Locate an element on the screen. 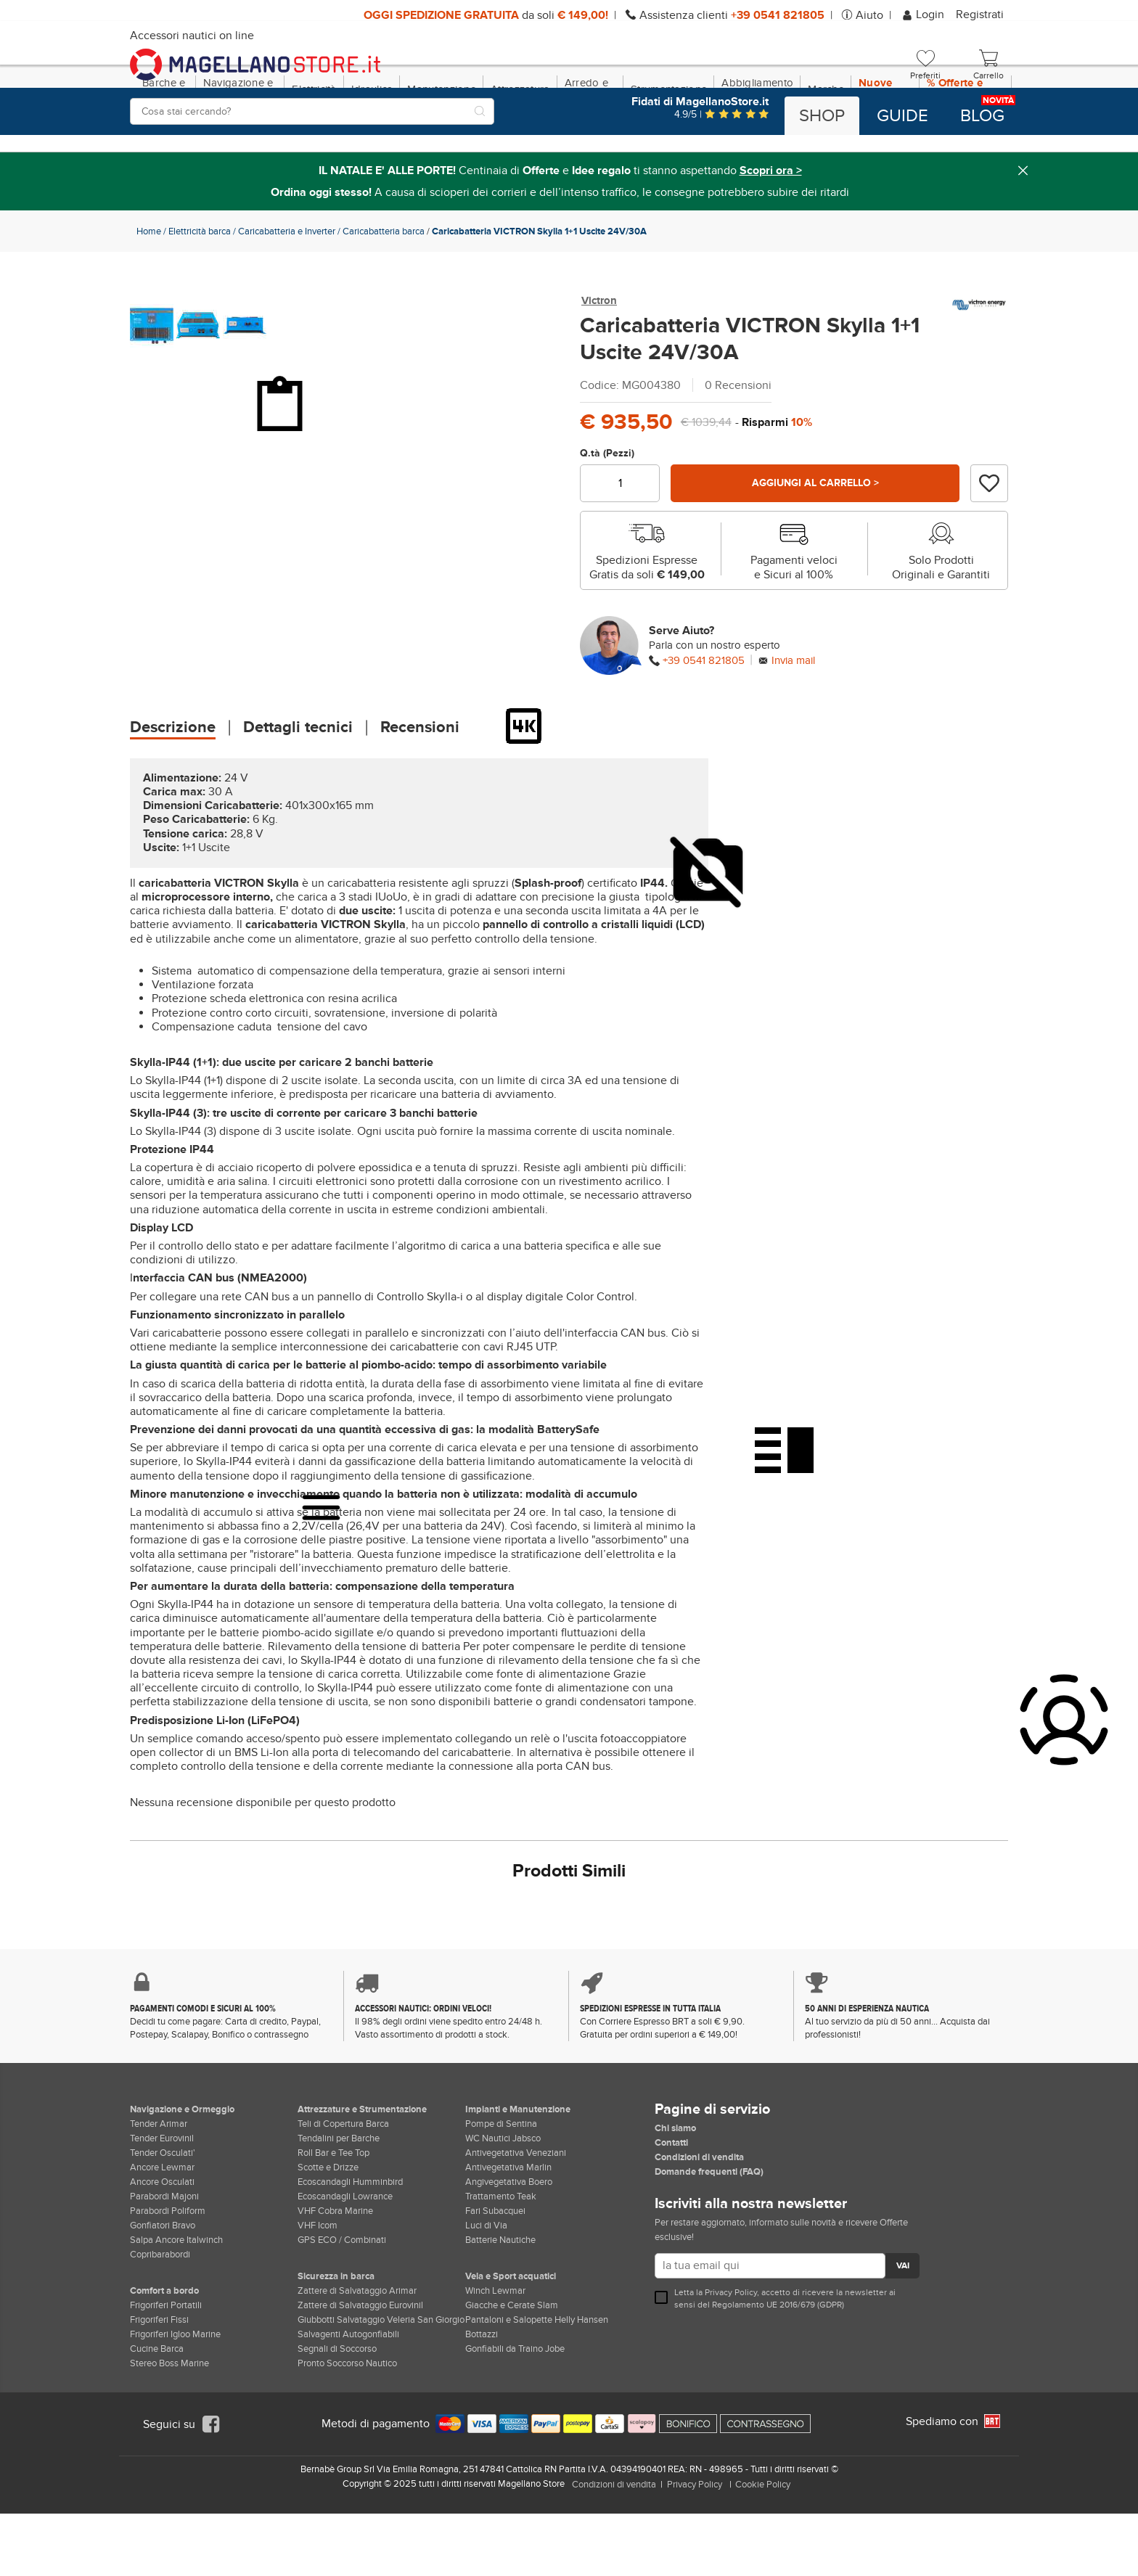 This screenshot has height=2576, width=1138. incomplete or pending user profile is located at coordinates (1064, 1720).